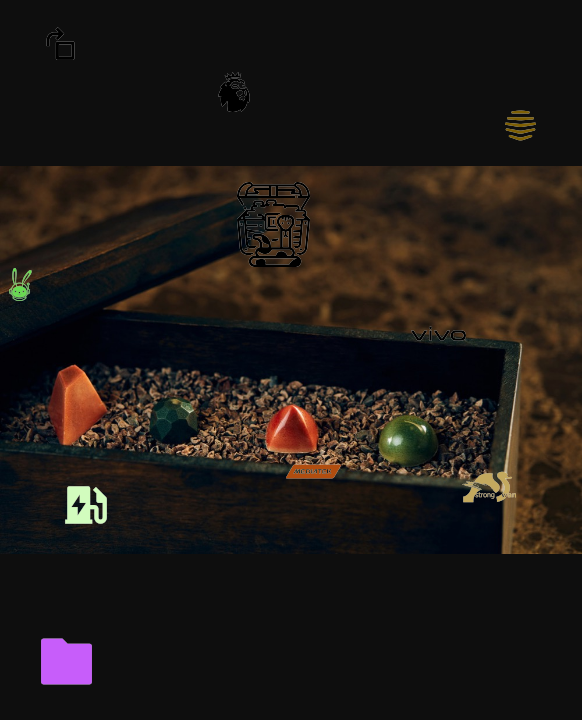 The width and height of the screenshot is (582, 720). I want to click on trino distributed SQL query engine logo, so click(20, 284).